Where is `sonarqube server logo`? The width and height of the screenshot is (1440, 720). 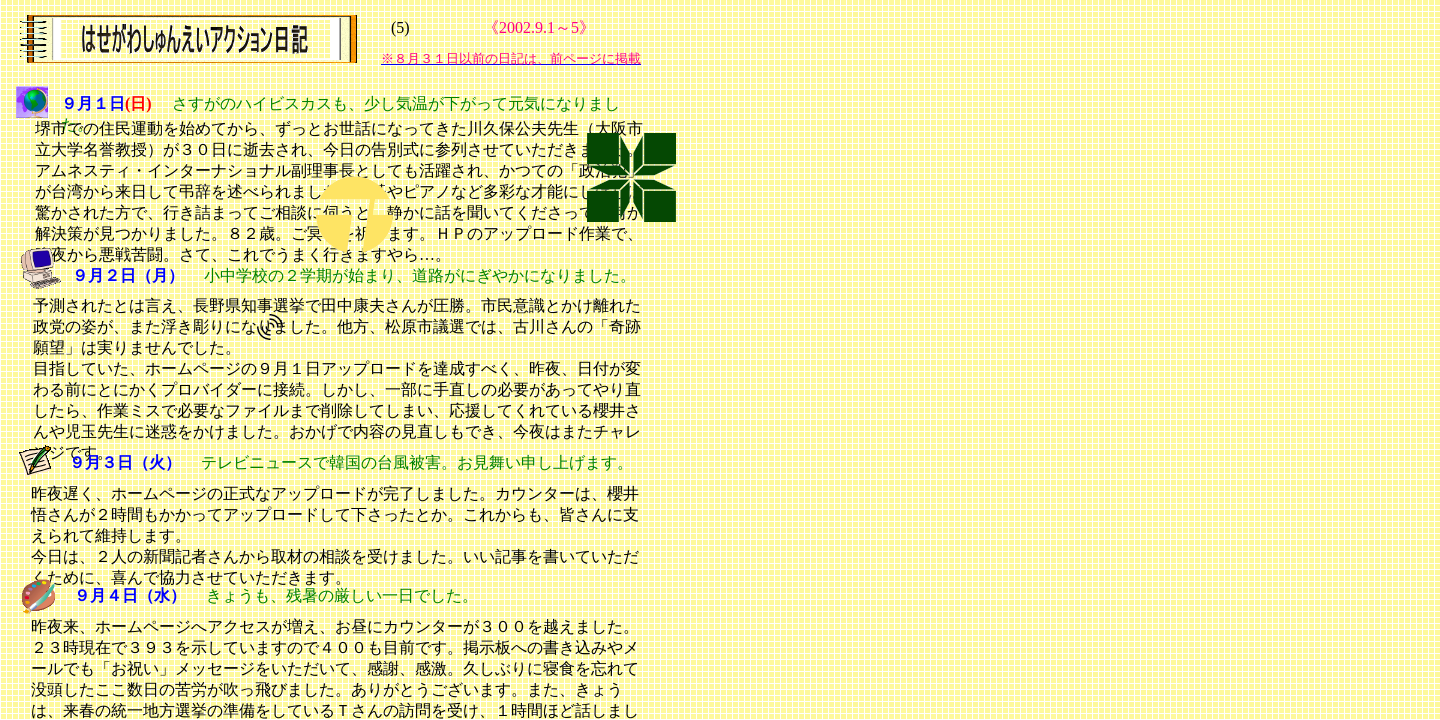
sonarqube server logo is located at coordinates (270, 327).